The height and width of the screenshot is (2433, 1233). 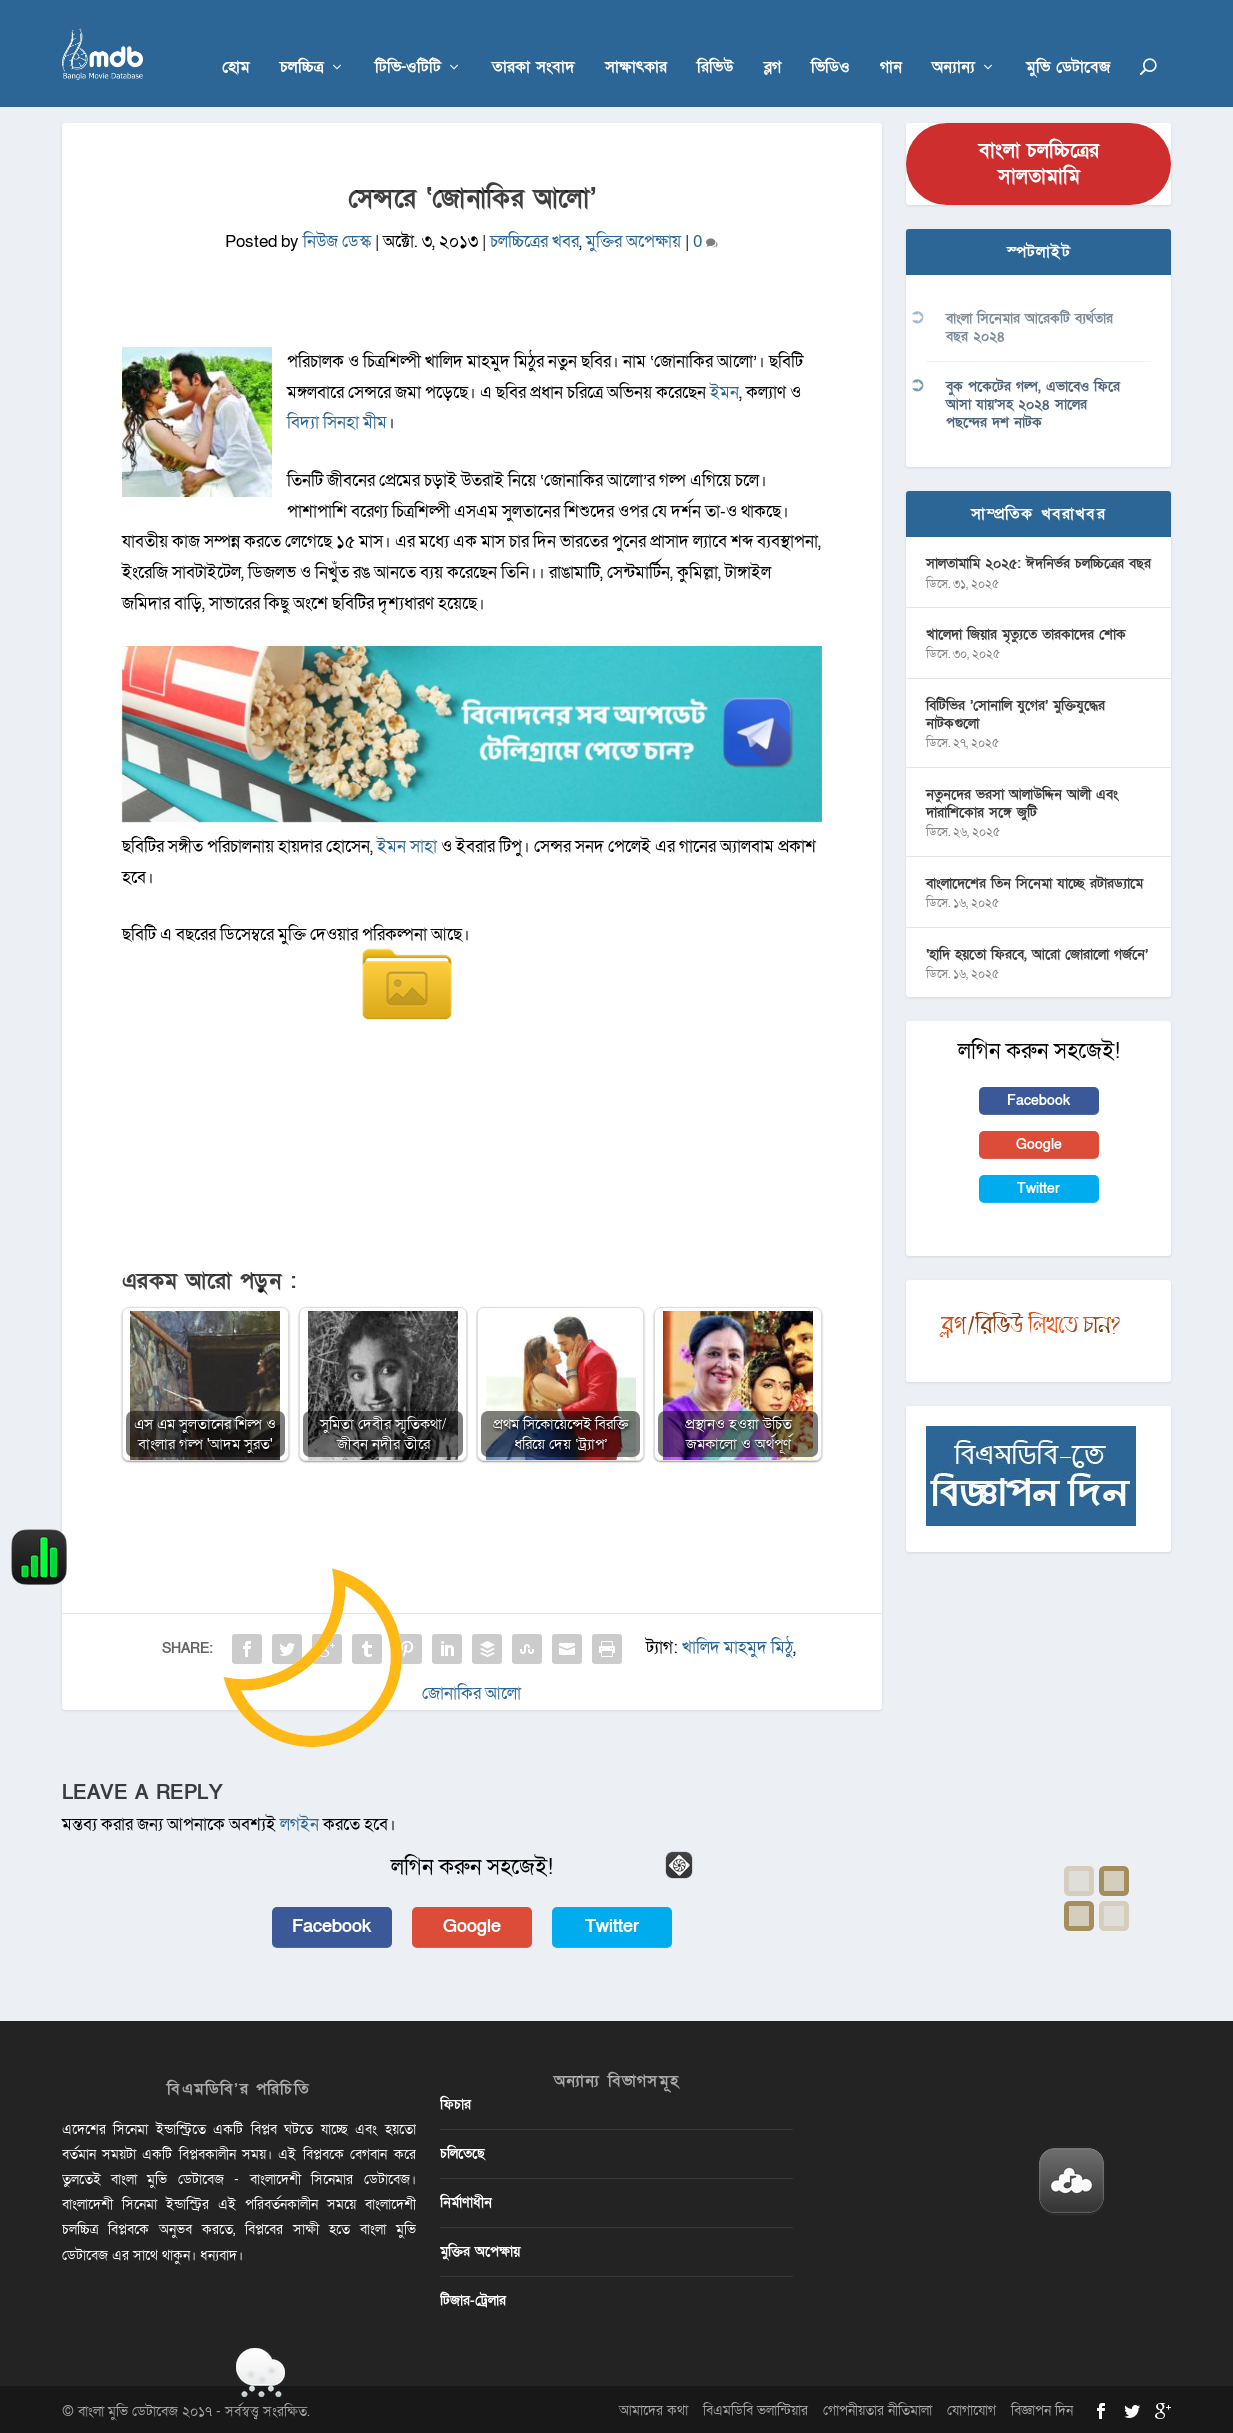 I want to click on indicates half-width input mode is active in fcitx, so click(x=311, y=1656).